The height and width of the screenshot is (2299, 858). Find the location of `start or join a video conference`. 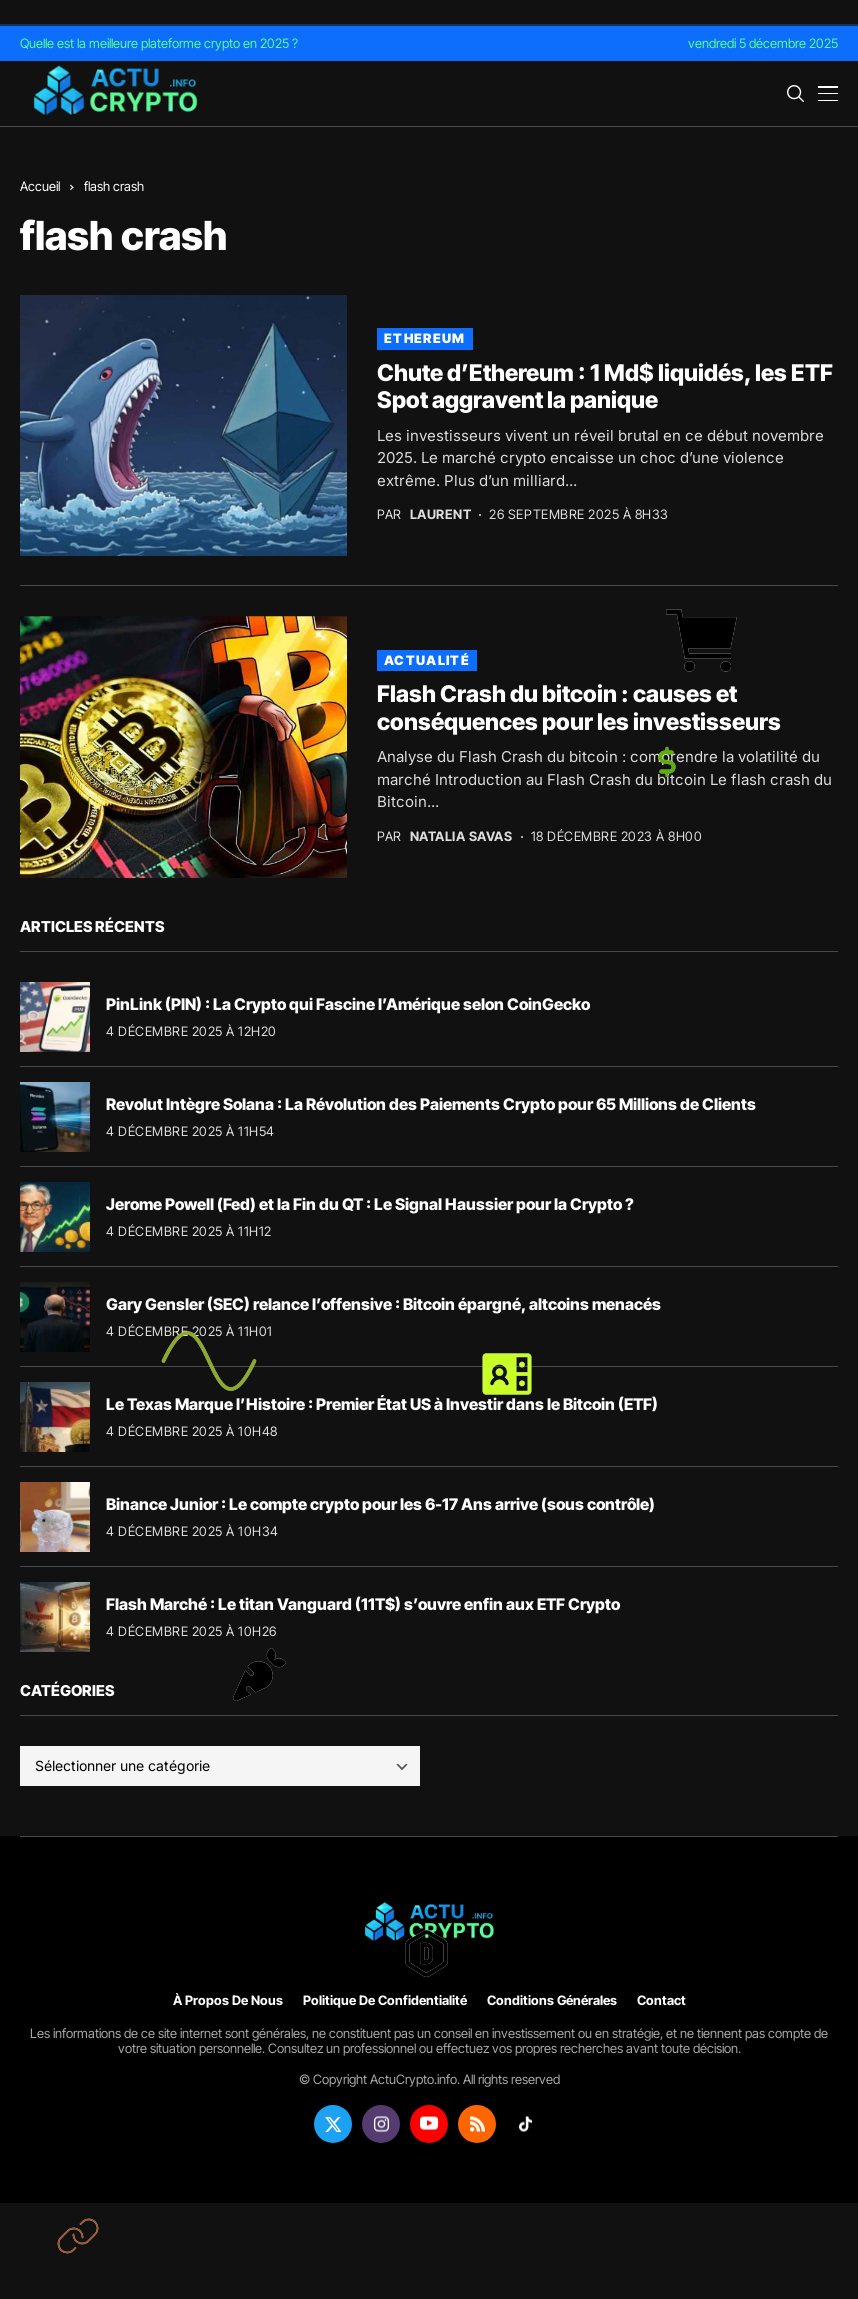

start or join a video conference is located at coordinates (507, 1374).